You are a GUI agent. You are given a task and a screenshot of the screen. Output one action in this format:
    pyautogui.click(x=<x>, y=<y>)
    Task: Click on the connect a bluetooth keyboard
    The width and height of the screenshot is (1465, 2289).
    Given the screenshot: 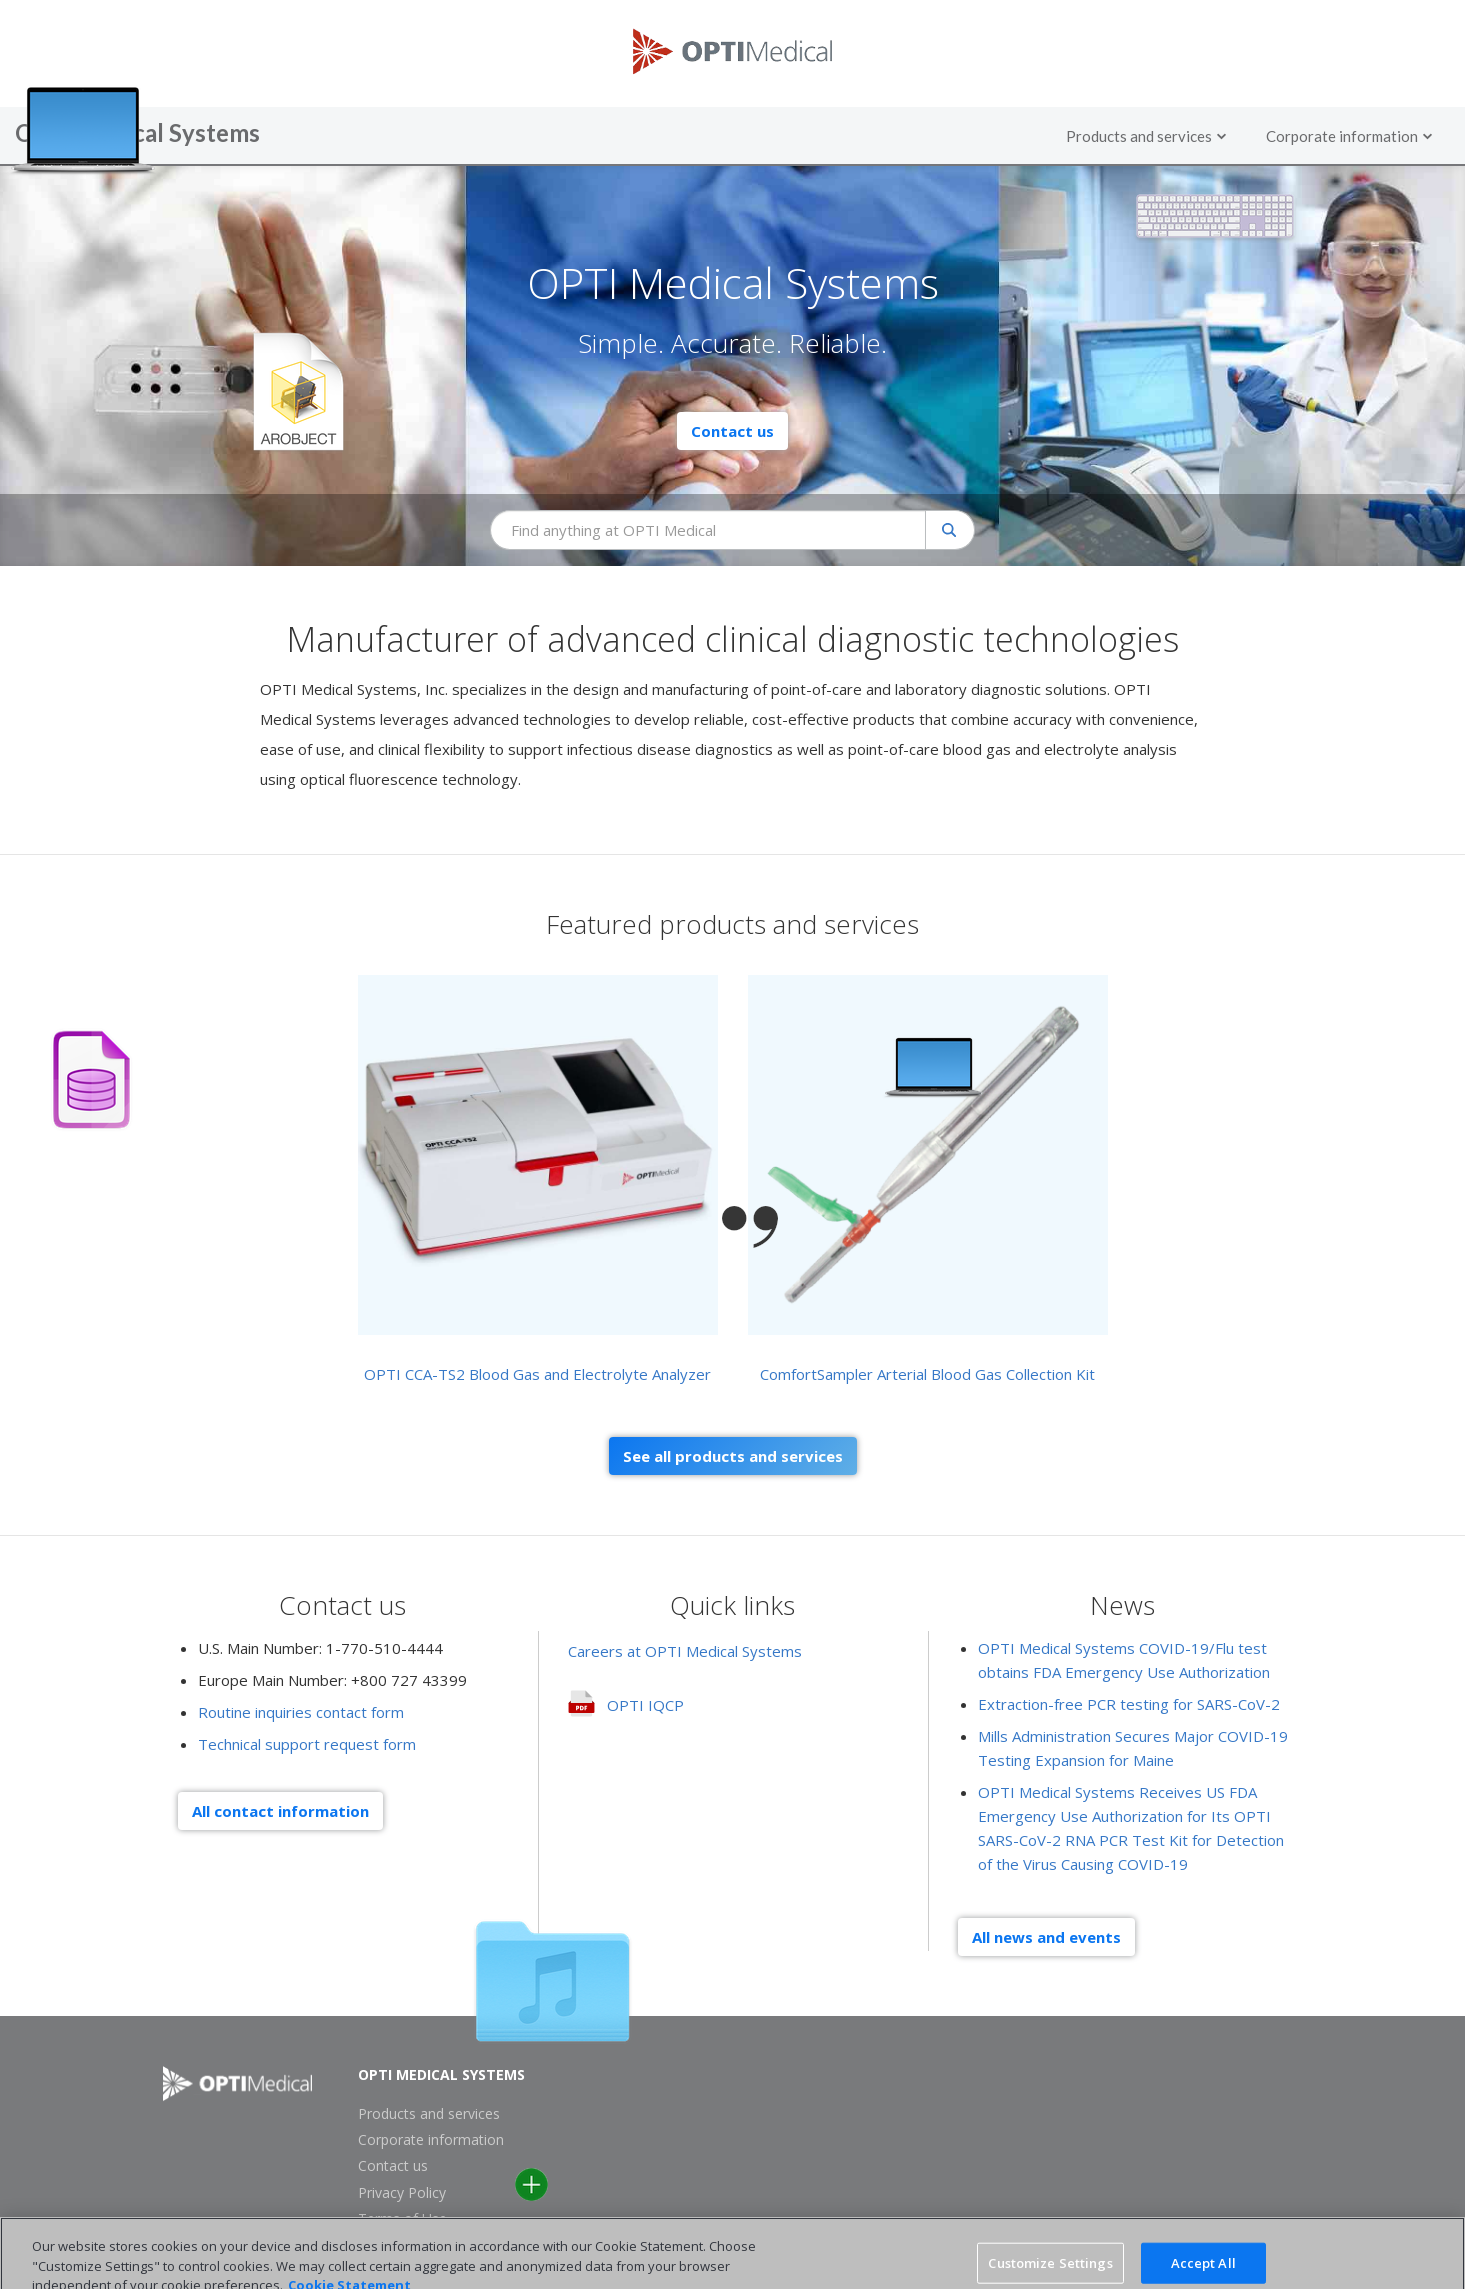 What is the action you would take?
    pyautogui.click(x=1215, y=216)
    